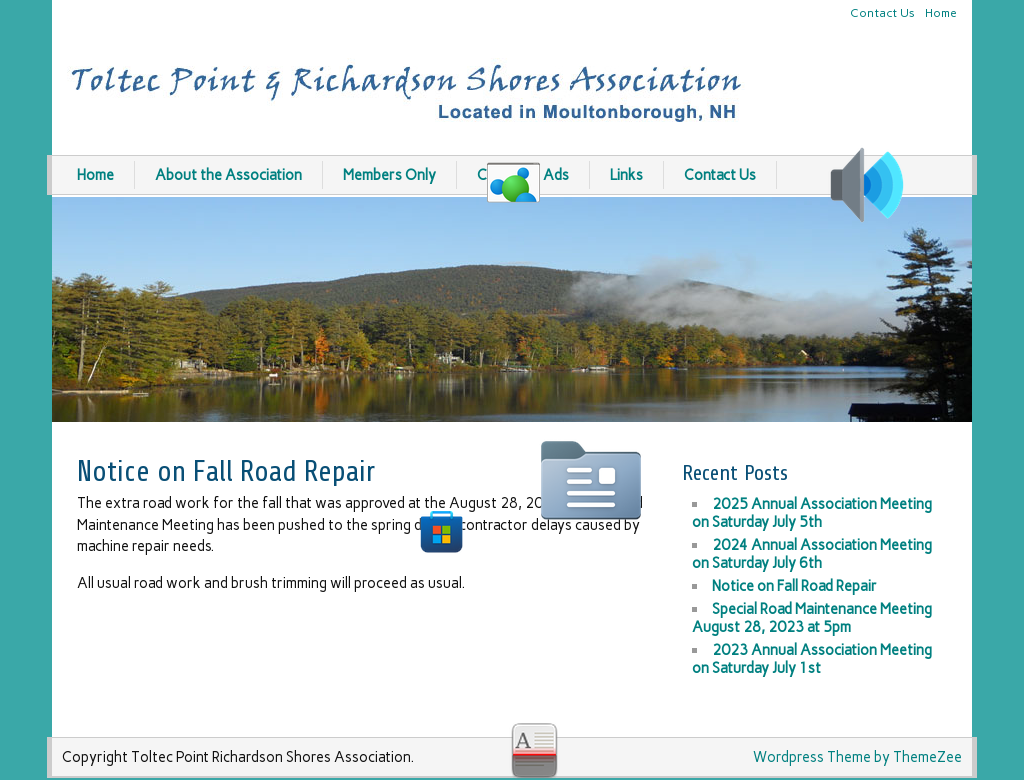 Image resolution: width=1024 pixels, height=780 pixels. I want to click on open volume mixer application, so click(866, 185).